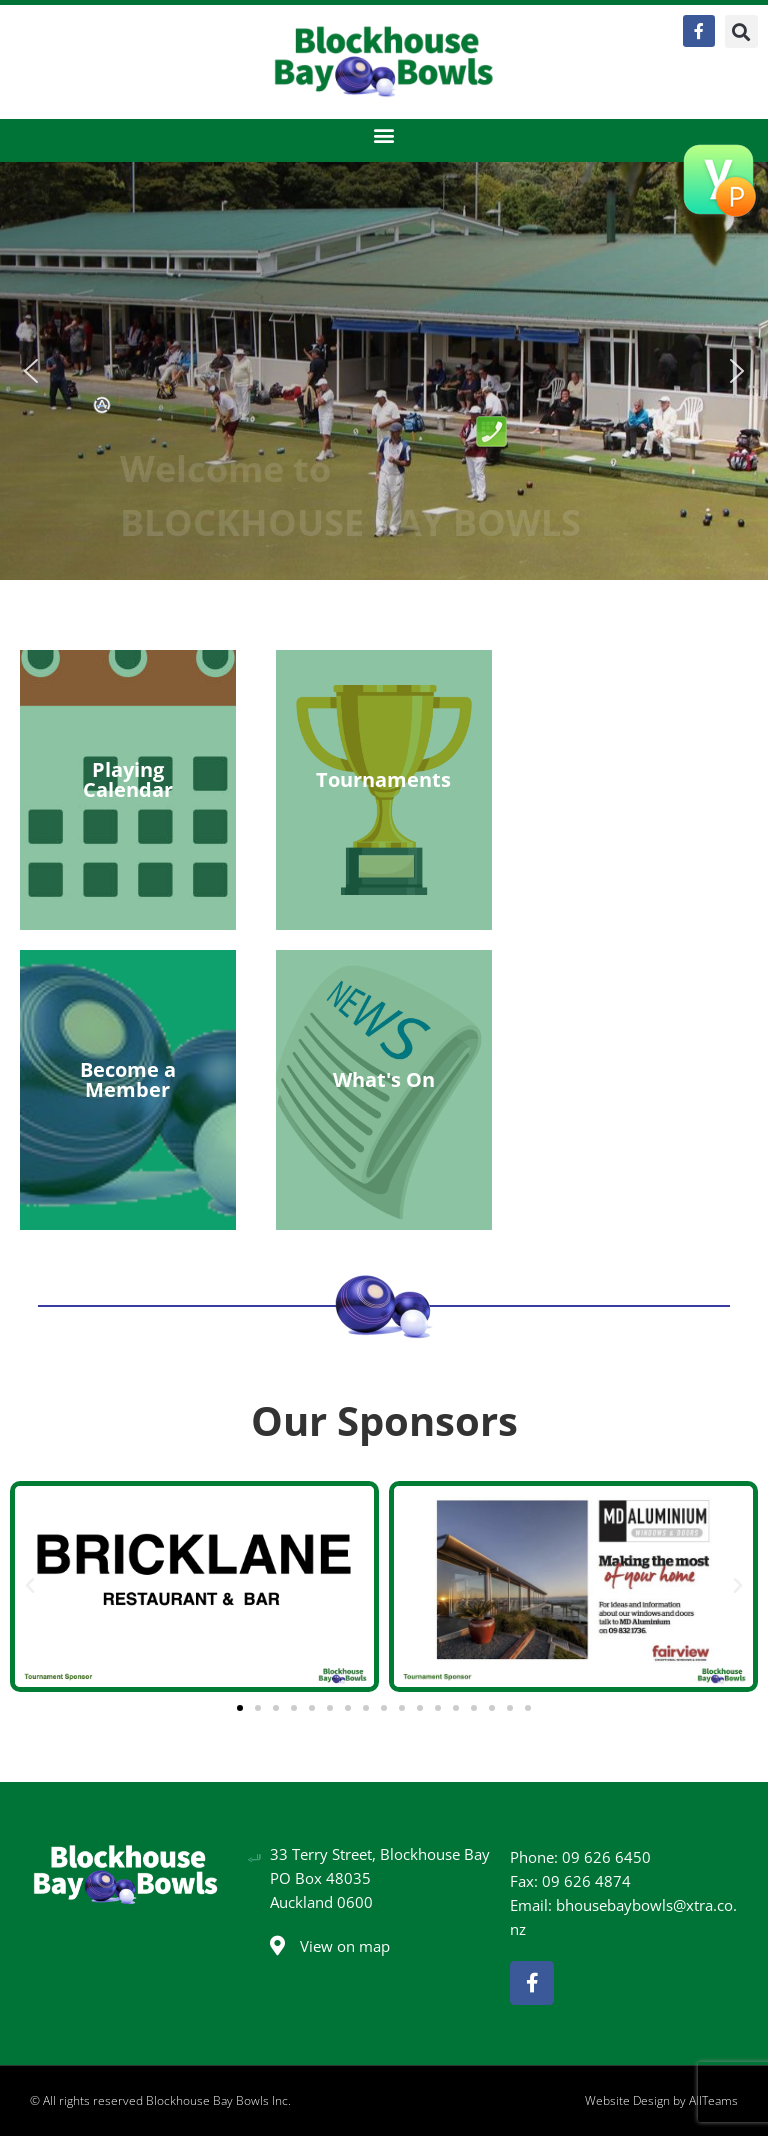  Describe the element at coordinates (254, 1858) in the screenshot. I see `reply to all recipients of an email` at that location.